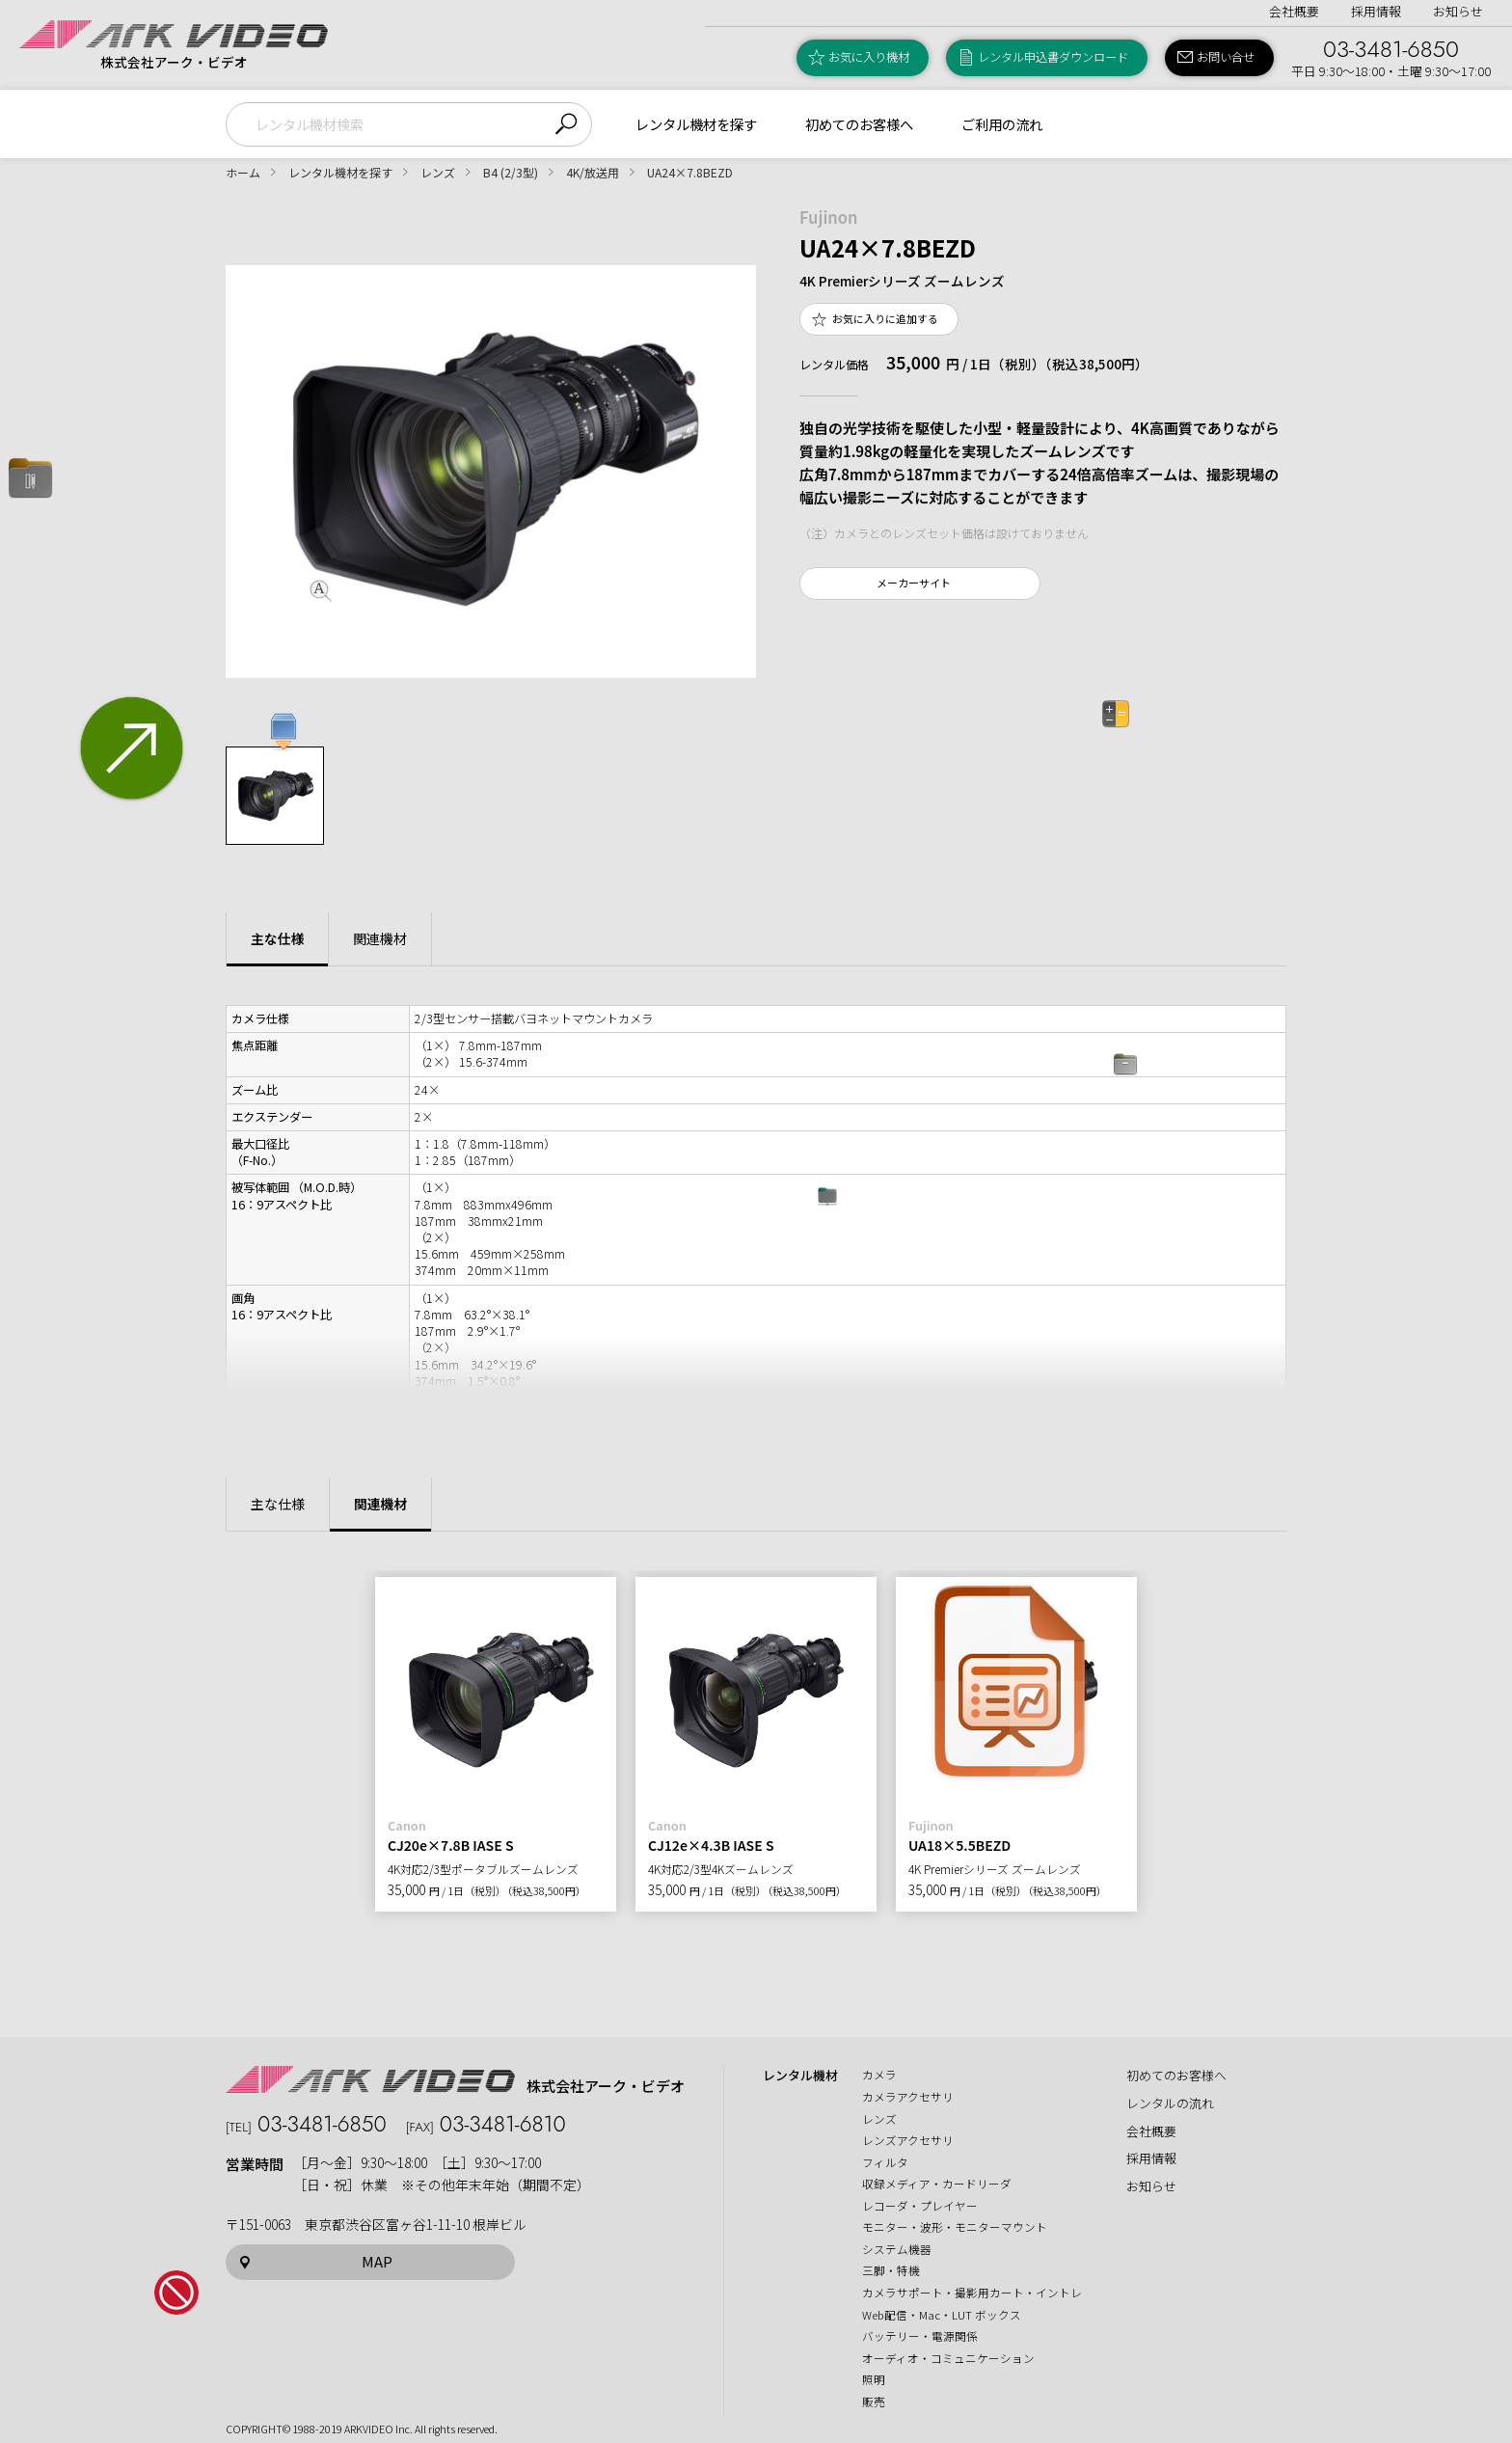 The width and height of the screenshot is (1512, 2443). What do you see at coordinates (1010, 1681) in the screenshot?
I see `open a presentation template file` at bounding box center [1010, 1681].